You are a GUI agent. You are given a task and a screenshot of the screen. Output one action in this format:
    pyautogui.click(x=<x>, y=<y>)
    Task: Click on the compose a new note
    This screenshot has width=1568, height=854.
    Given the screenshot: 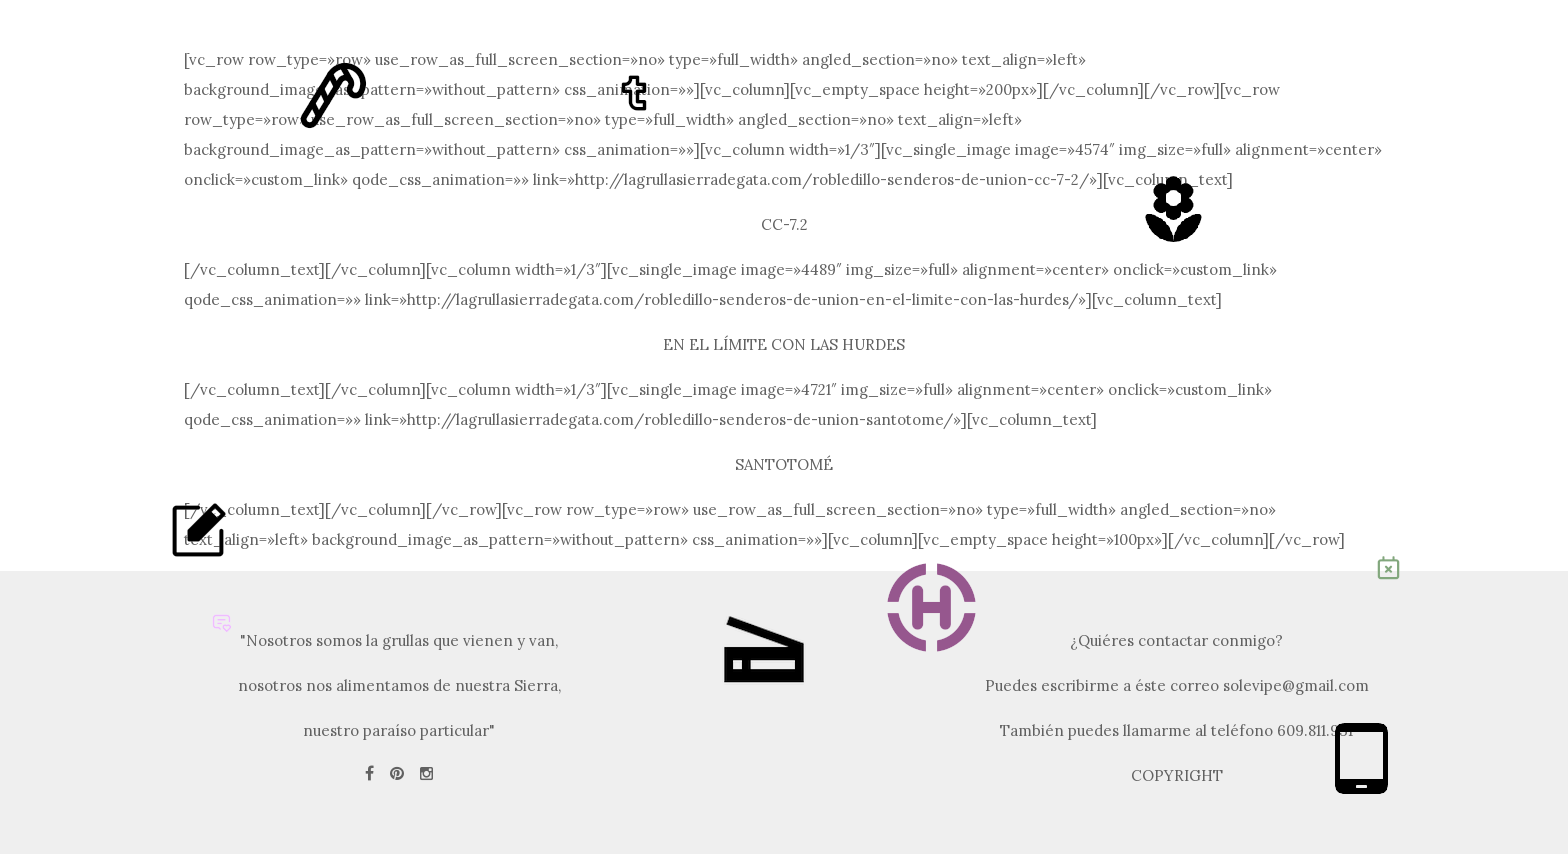 What is the action you would take?
    pyautogui.click(x=198, y=531)
    